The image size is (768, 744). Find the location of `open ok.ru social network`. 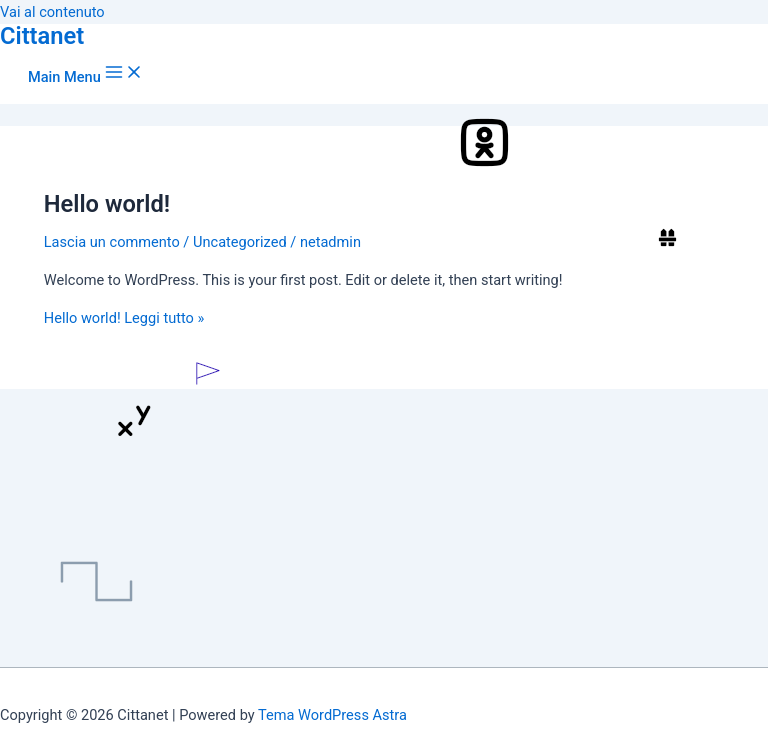

open ok.ru social network is located at coordinates (484, 142).